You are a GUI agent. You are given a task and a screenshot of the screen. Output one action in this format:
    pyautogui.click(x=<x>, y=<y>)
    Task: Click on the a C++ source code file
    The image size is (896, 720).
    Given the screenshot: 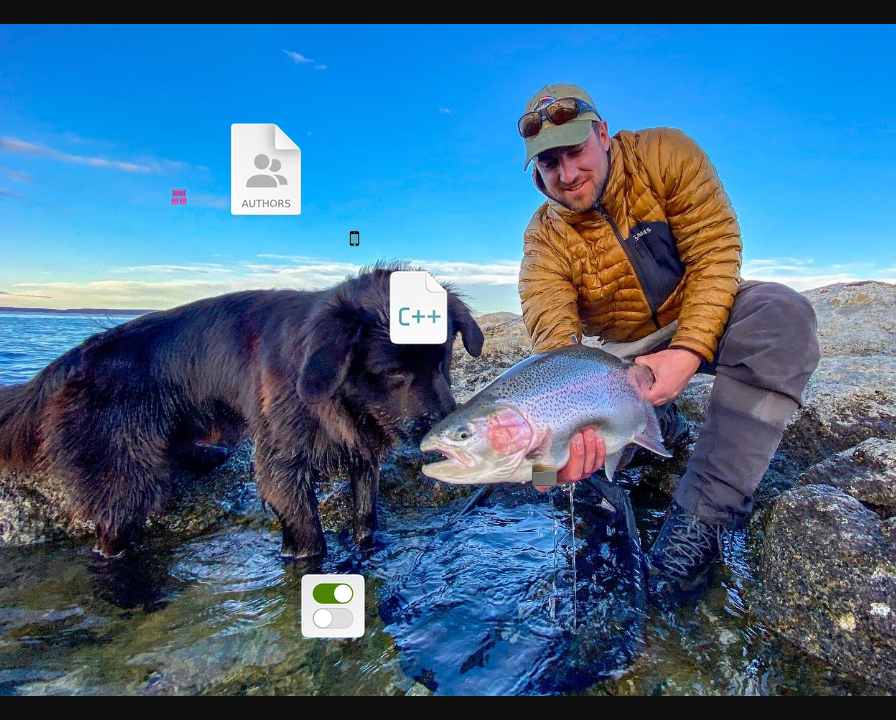 What is the action you would take?
    pyautogui.click(x=418, y=307)
    